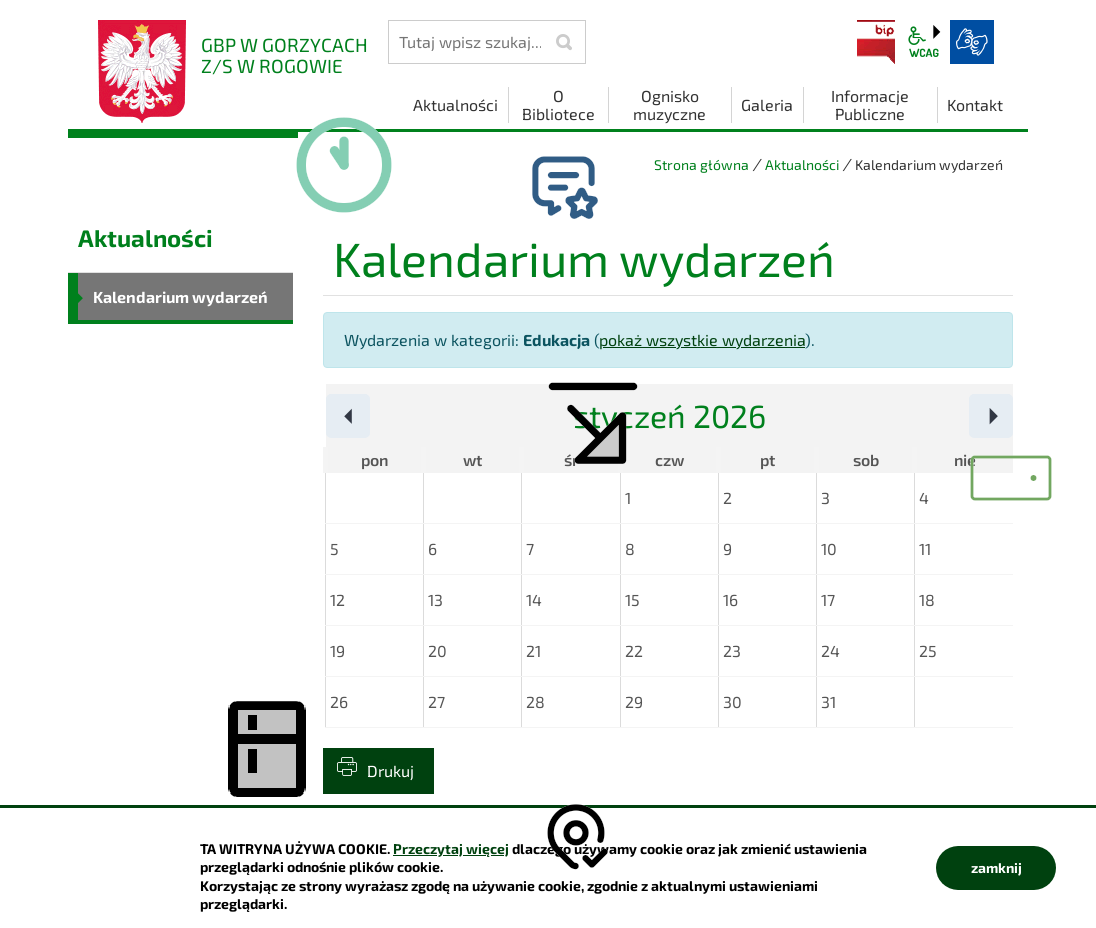  Describe the element at coordinates (563, 184) in the screenshot. I see `view starred messages` at that location.